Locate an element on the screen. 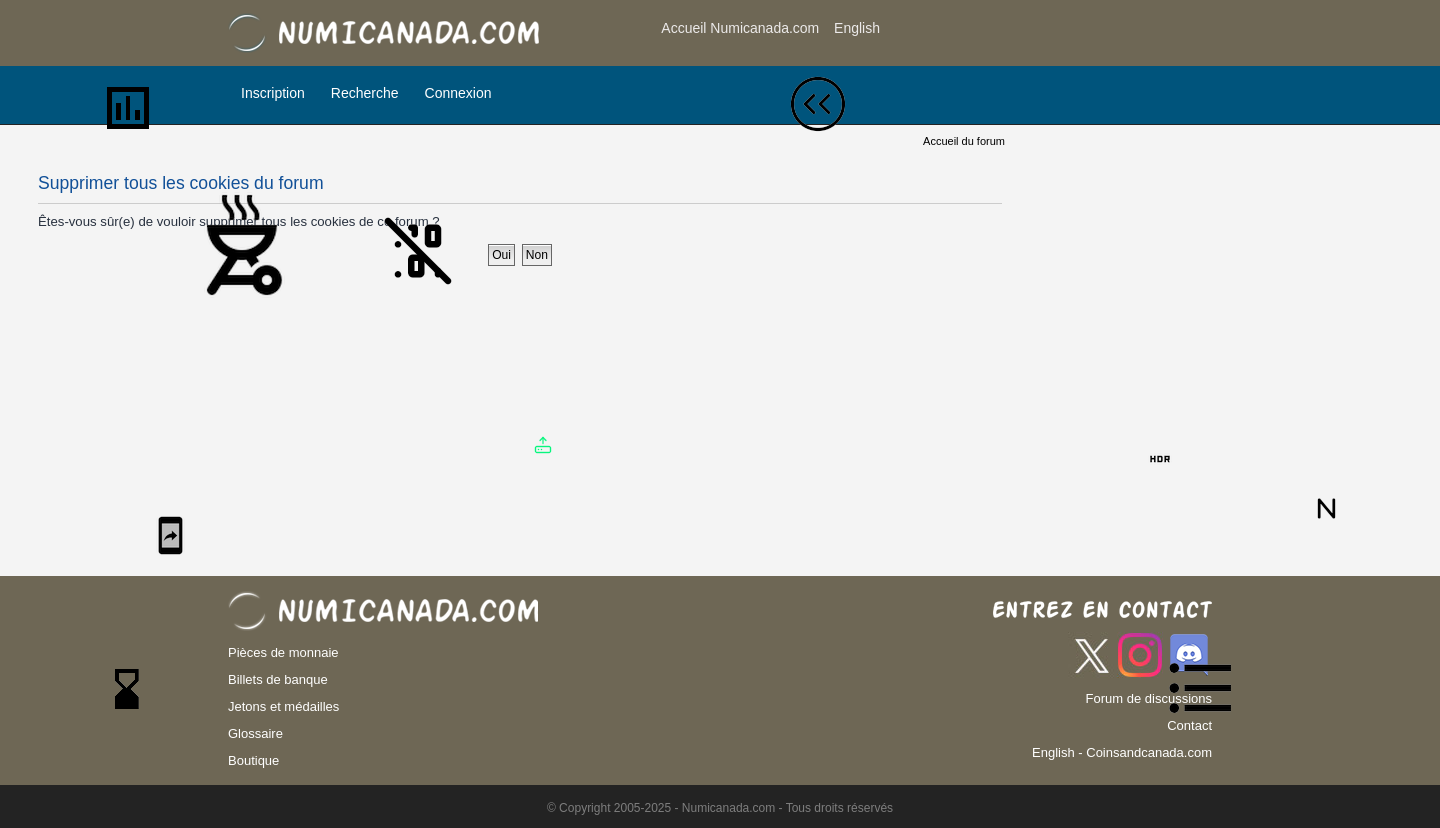 The height and width of the screenshot is (828, 1440). upload files to local storage or drive is located at coordinates (543, 445).